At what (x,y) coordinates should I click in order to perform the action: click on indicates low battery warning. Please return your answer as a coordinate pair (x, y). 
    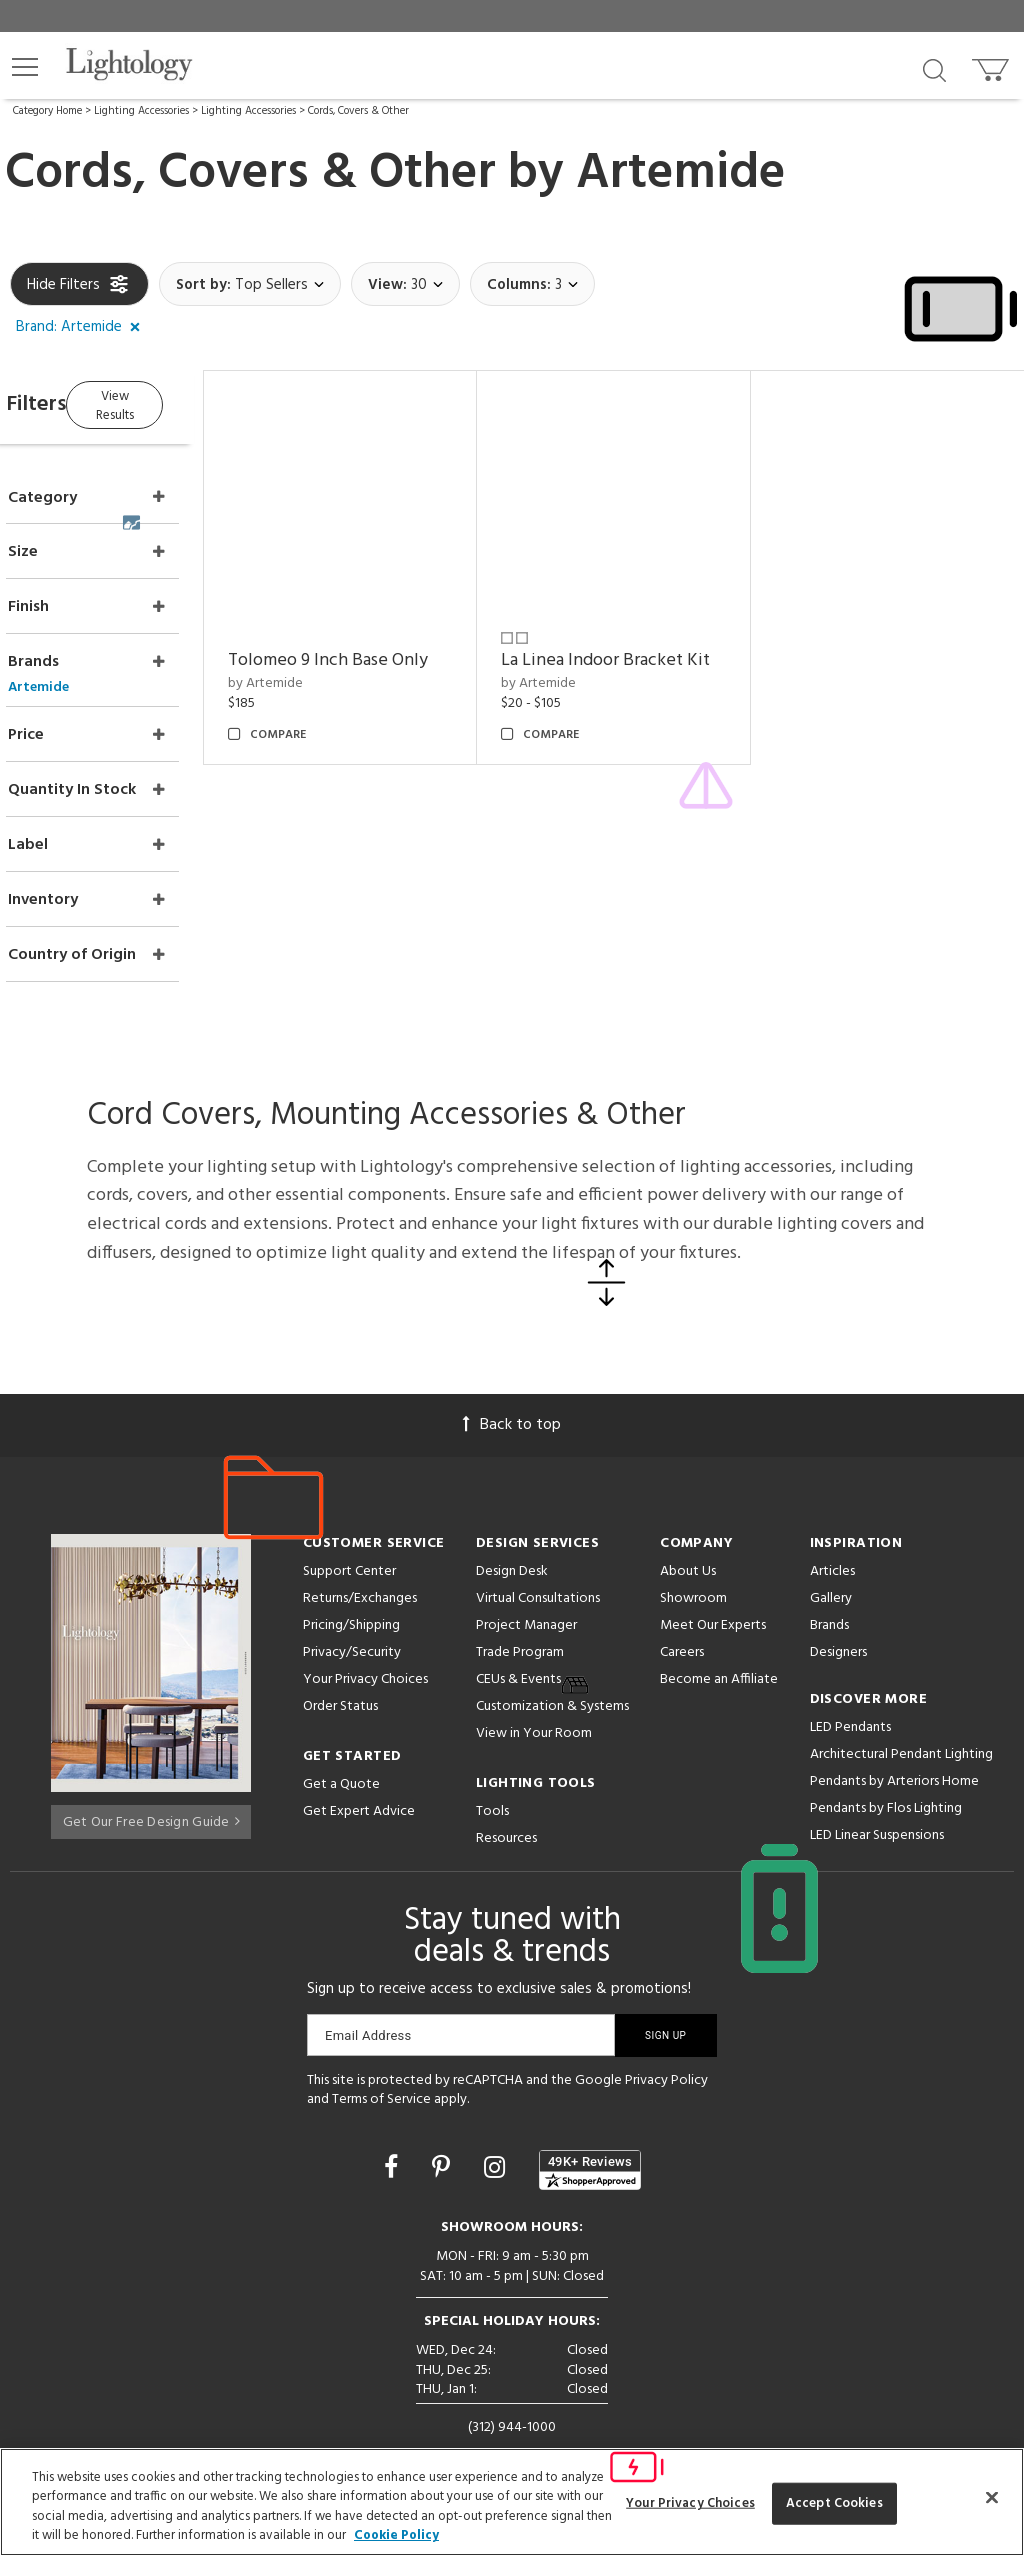
    Looking at the image, I should click on (779, 1908).